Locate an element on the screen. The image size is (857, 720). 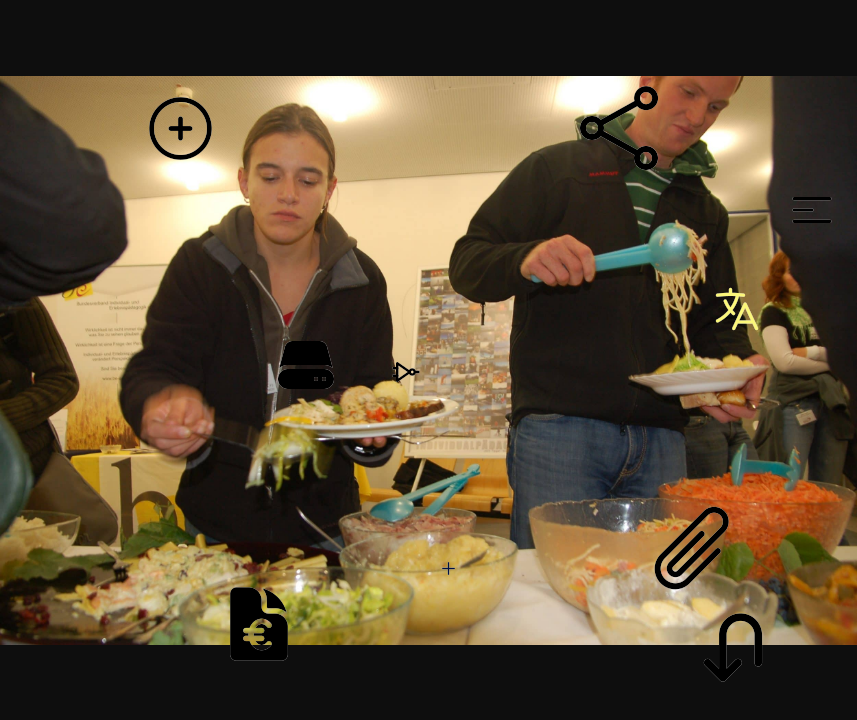
attach a file to your message is located at coordinates (693, 548).